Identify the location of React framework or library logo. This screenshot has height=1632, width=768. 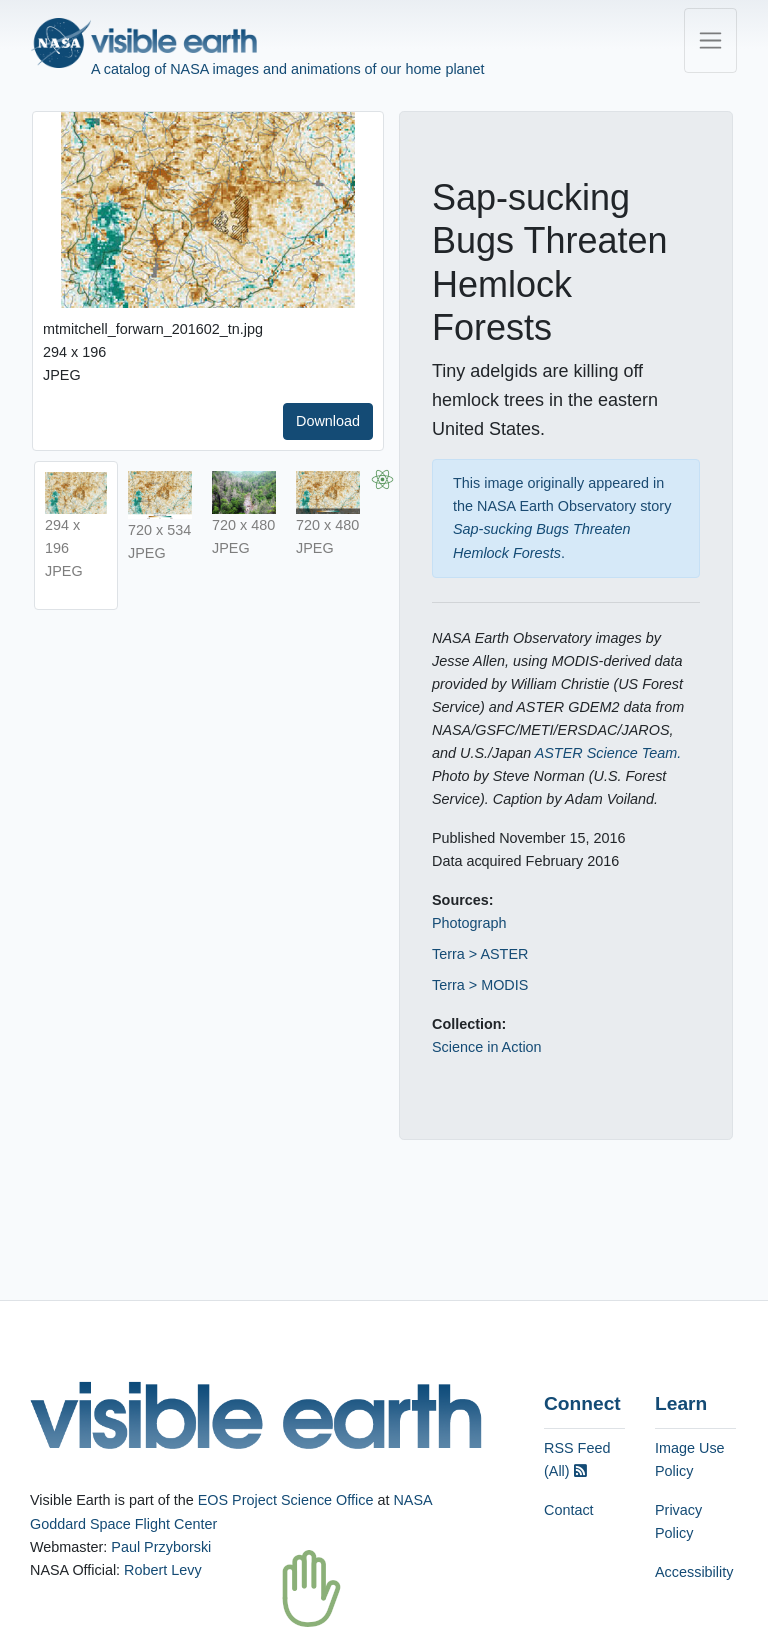
(382, 479).